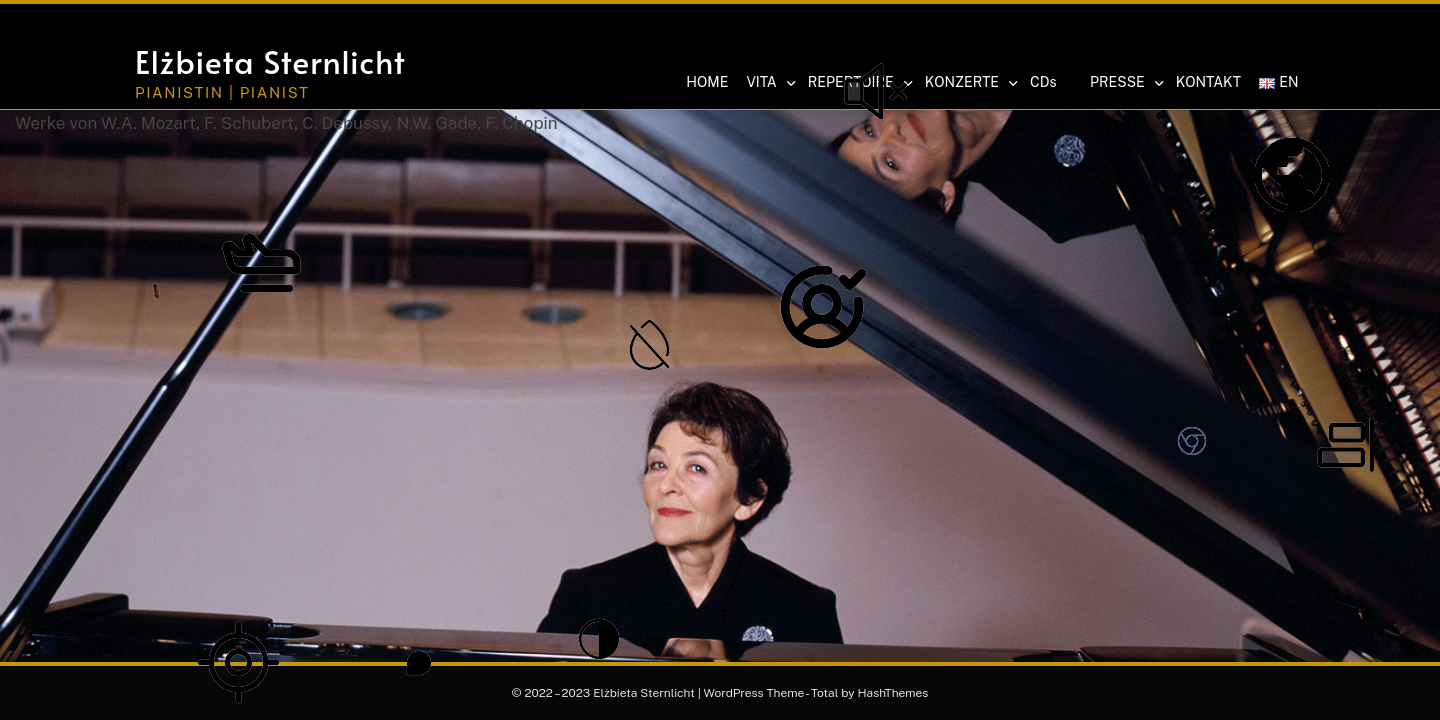  I want to click on adjust display contrast settings, so click(599, 639).